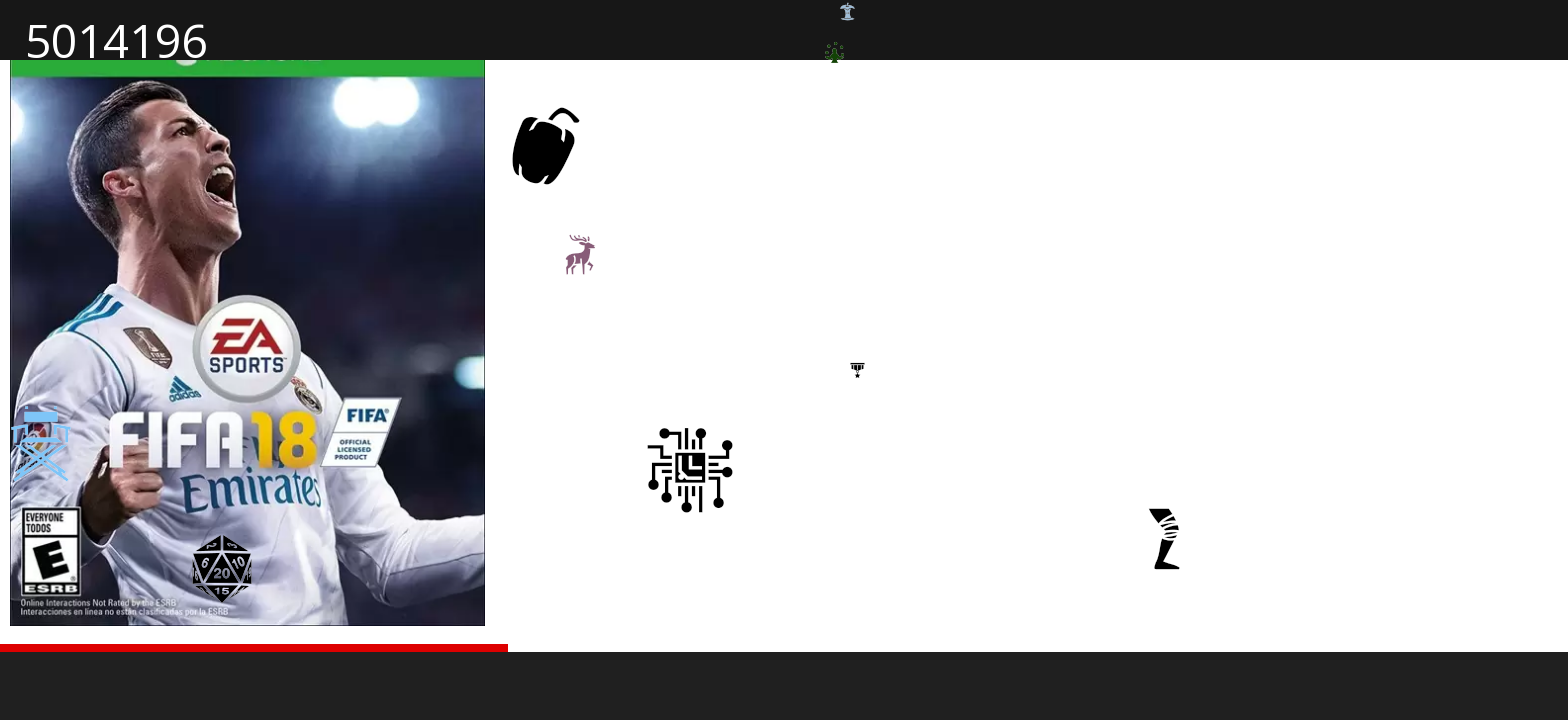 This screenshot has width=1568, height=720. What do you see at coordinates (41, 444) in the screenshot?
I see `access director or creator mode` at bounding box center [41, 444].